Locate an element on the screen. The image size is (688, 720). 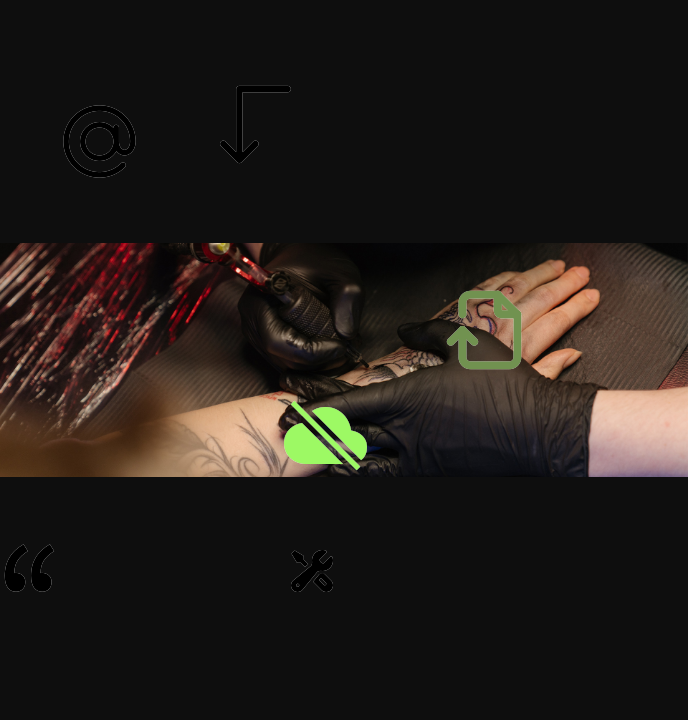
insert a block quote is located at coordinates (31, 568).